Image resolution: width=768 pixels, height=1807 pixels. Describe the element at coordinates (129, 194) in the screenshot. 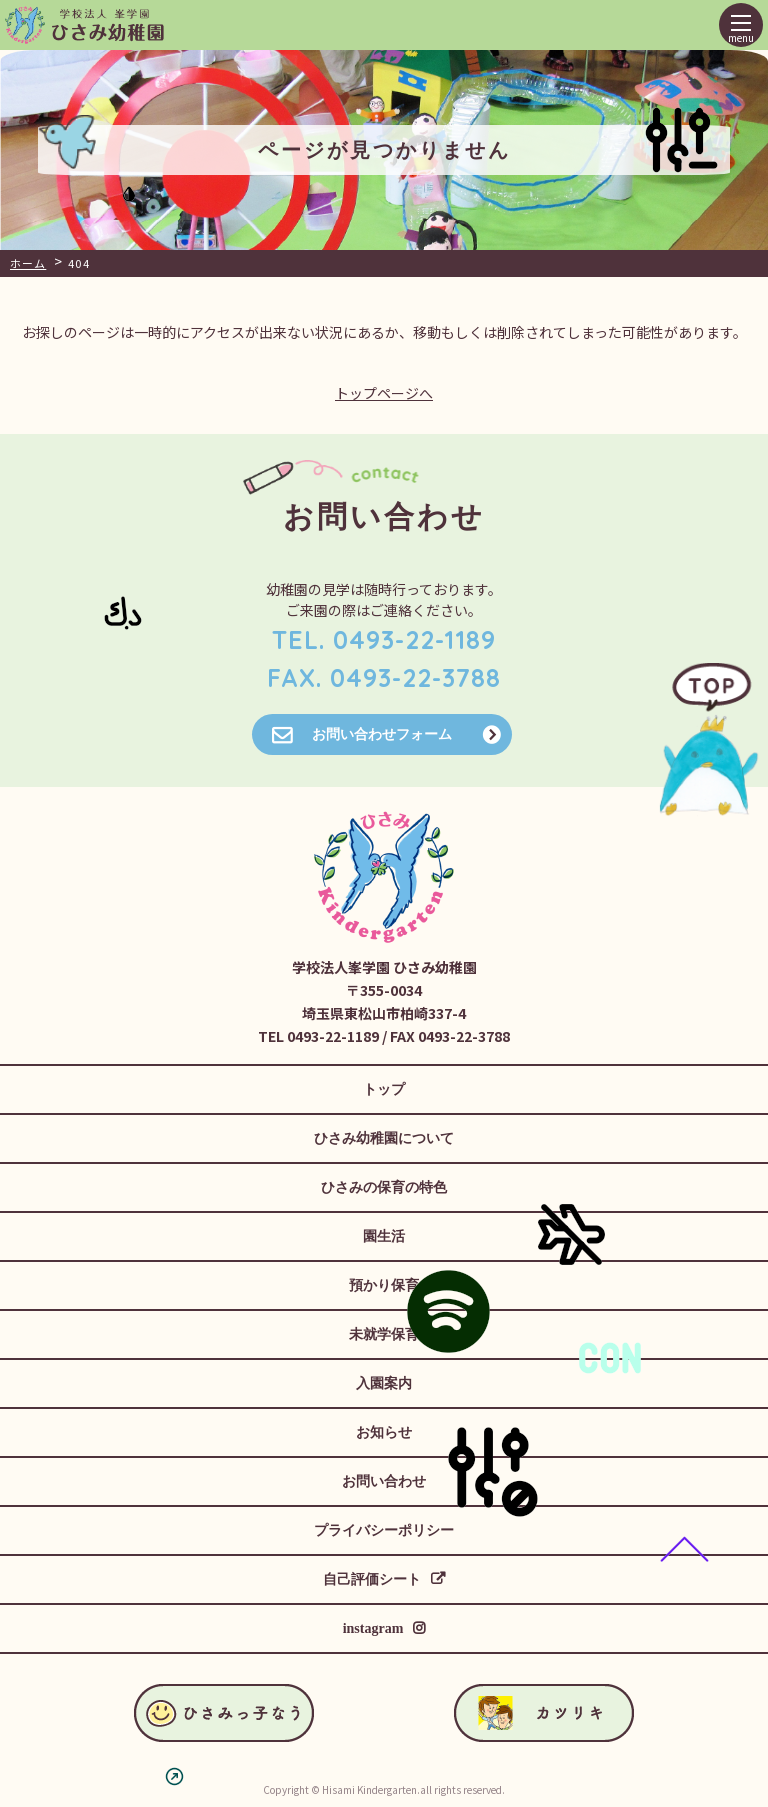

I see `adjust opacity or transparency level` at that location.